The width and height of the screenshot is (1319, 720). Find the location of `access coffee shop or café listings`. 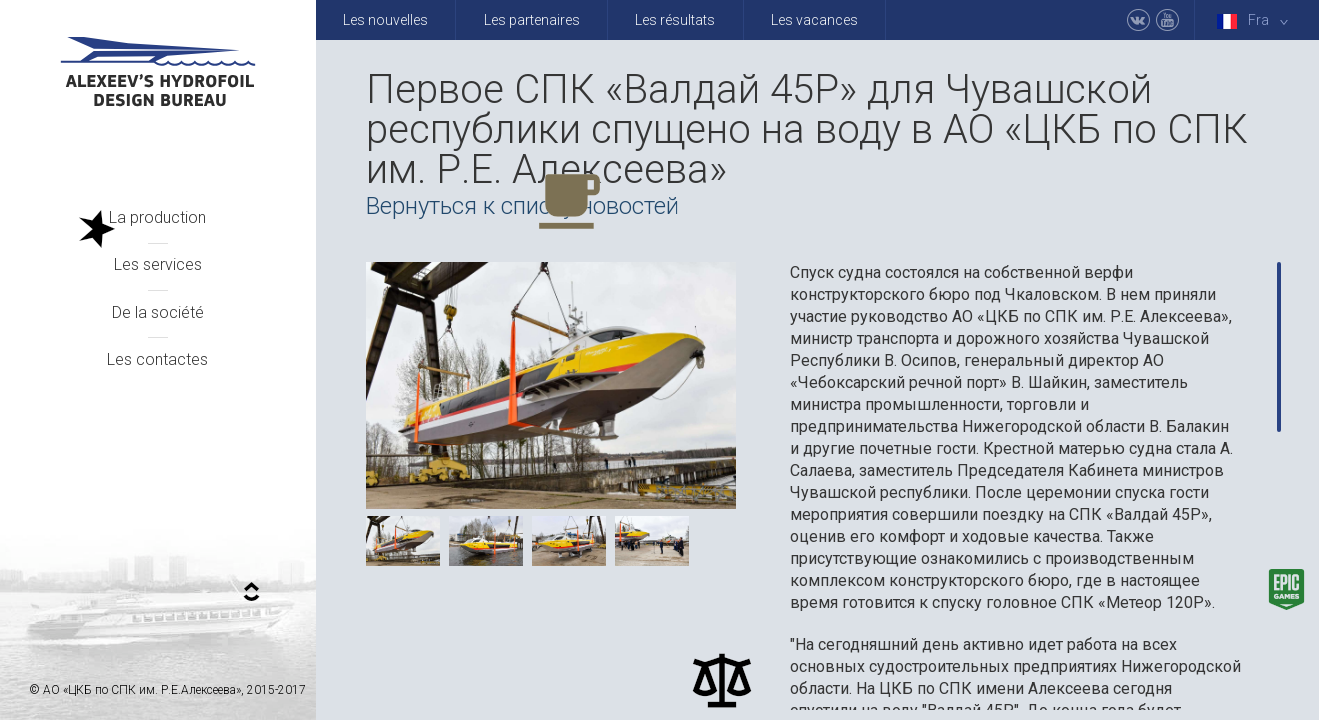

access coffee shop or café listings is located at coordinates (569, 201).